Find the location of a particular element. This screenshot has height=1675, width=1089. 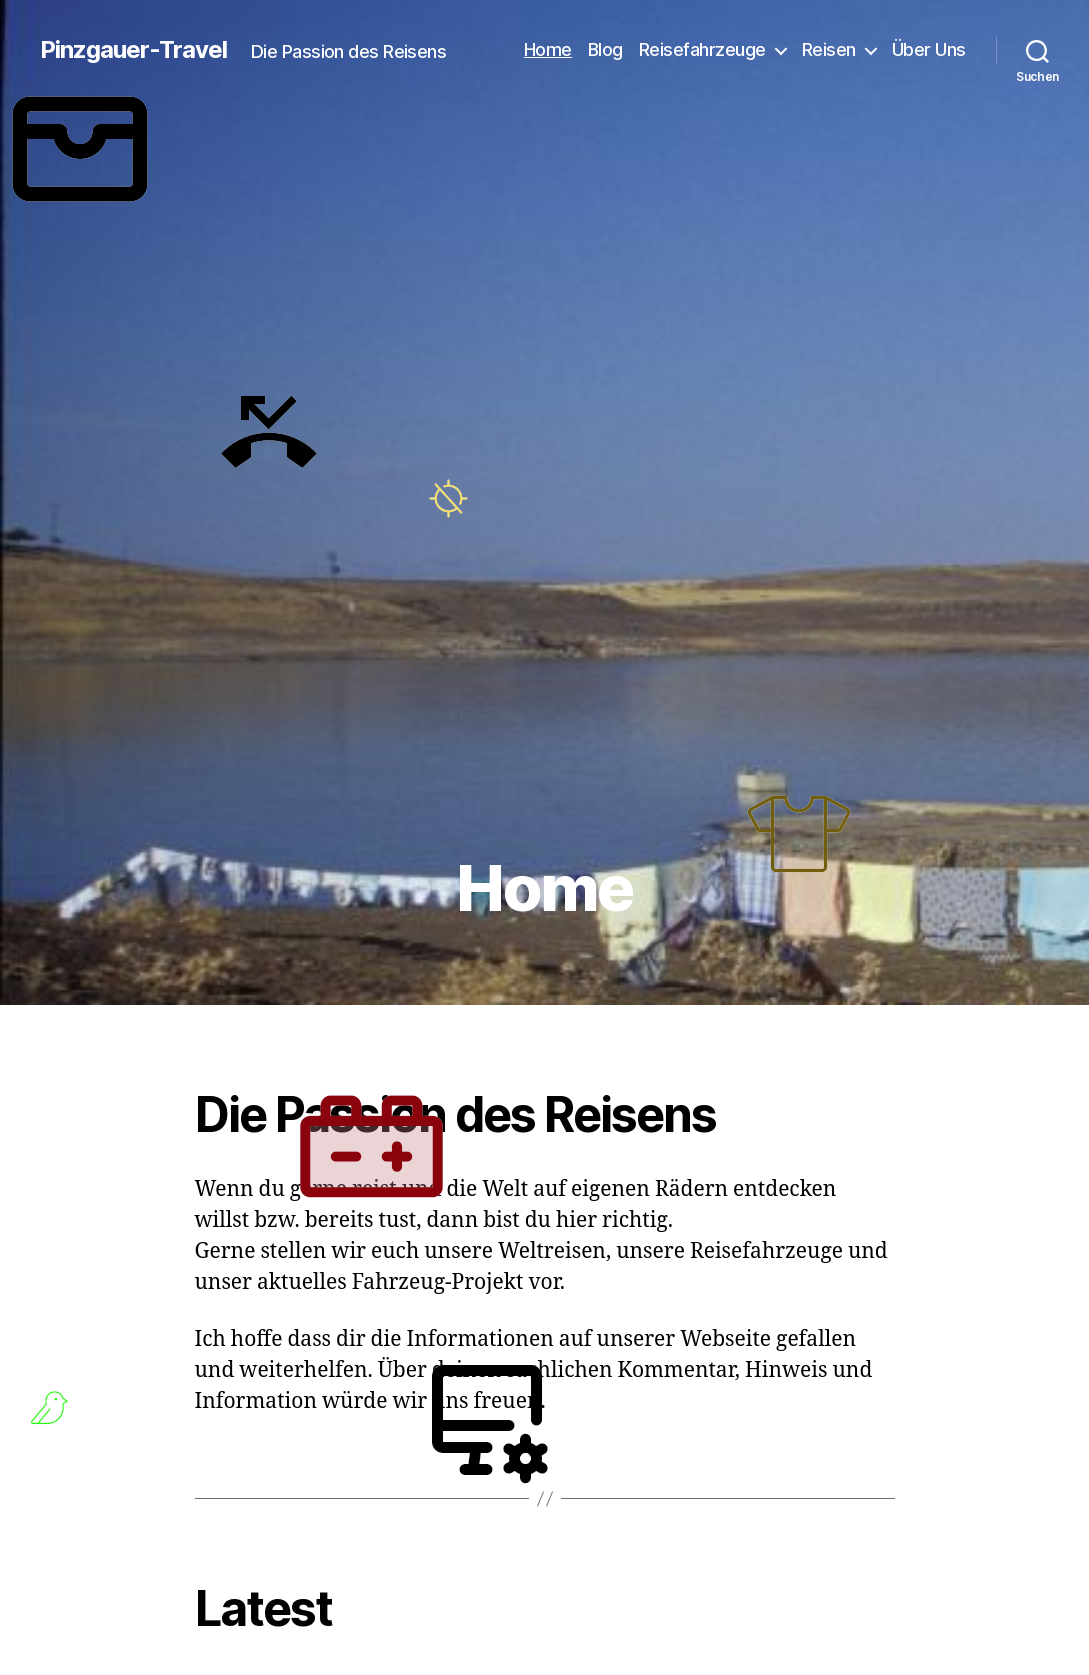

access your wallet or saved payment methods is located at coordinates (80, 149).